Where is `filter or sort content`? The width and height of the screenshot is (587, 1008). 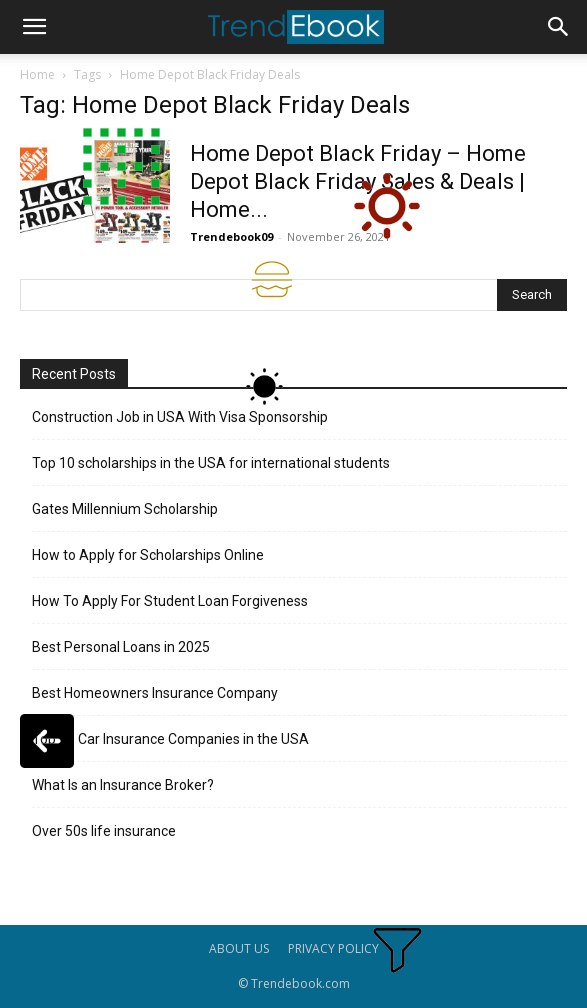
filter or sort content is located at coordinates (397, 948).